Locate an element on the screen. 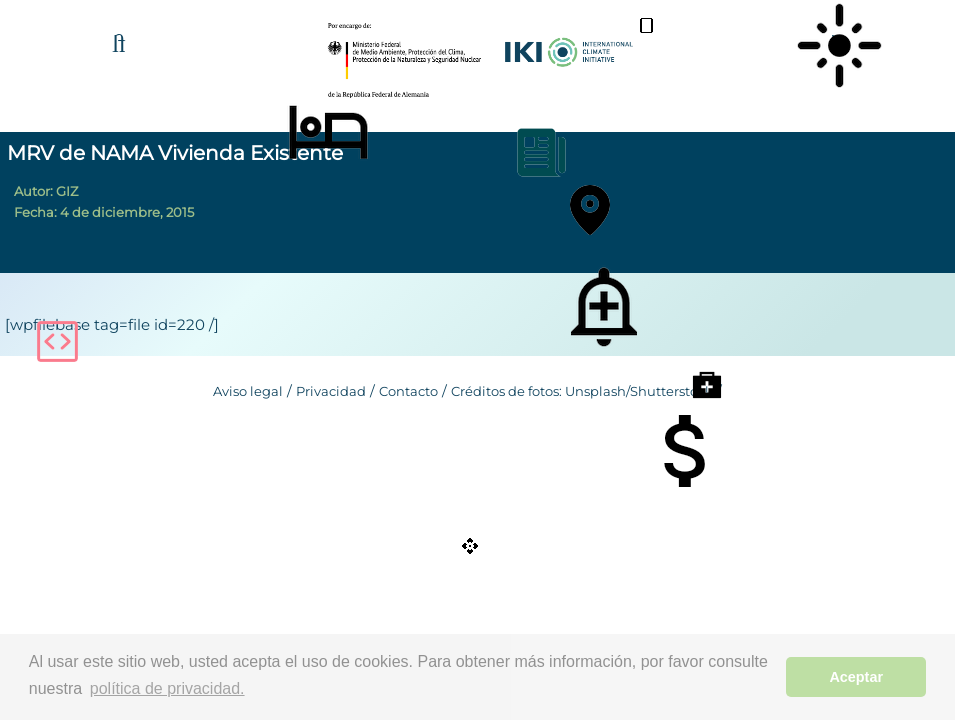  view pinned location on map is located at coordinates (590, 210).